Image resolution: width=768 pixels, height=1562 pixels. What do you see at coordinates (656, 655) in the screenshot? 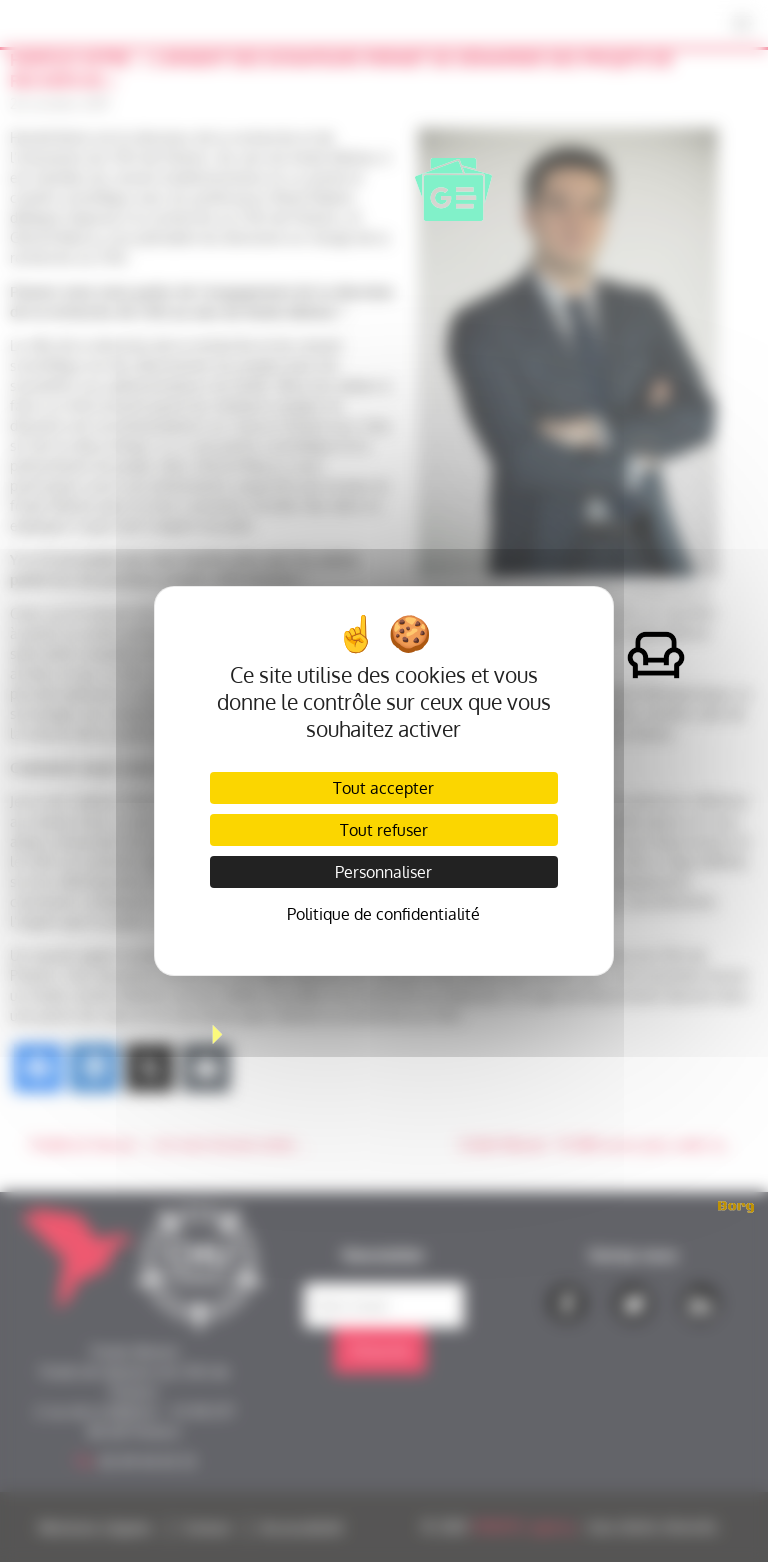
I see `browse furniture or home decor items` at bounding box center [656, 655].